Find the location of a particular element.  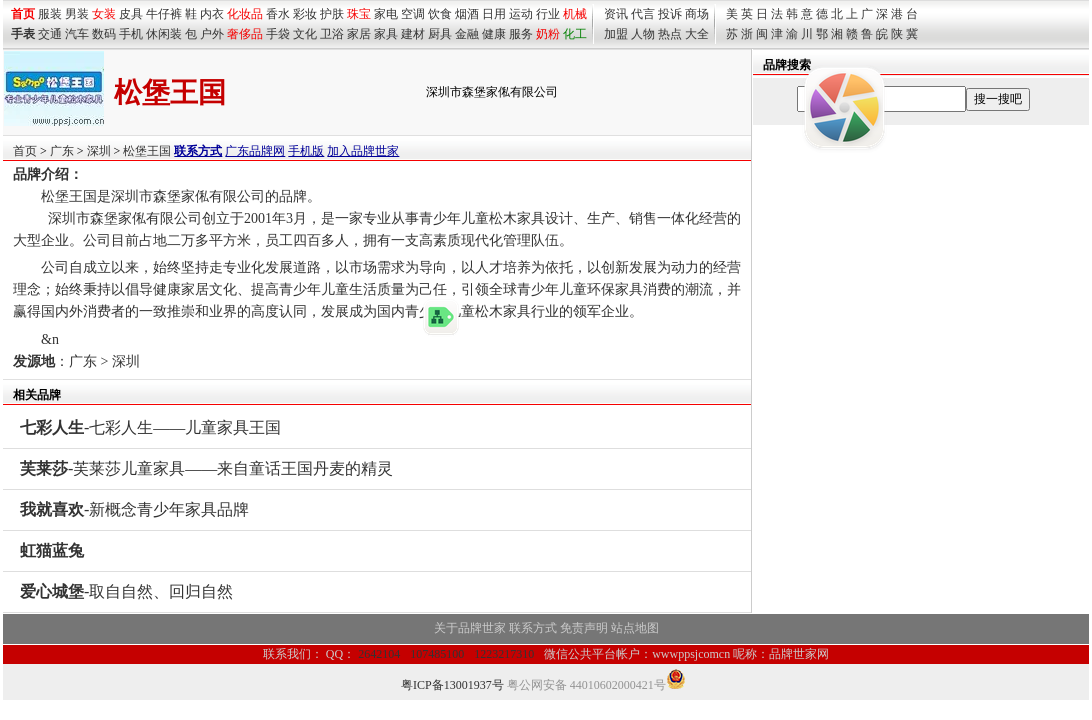

open darktable photo editing application is located at coordinates (844, 107).